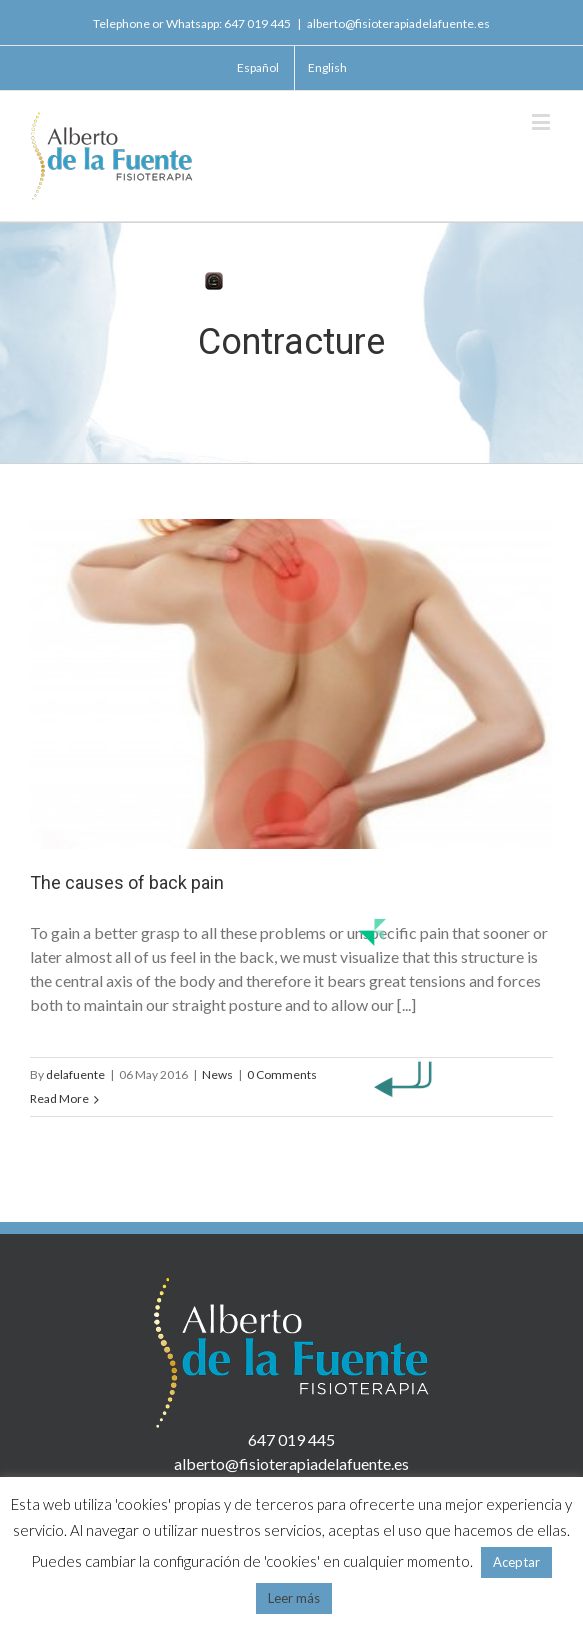 The height and width of the screenshot is (1626, 583). What do you see at coordinates (402, 1079) in the screenshot?
I see `reply to all recipients of an email` at bounding box center [402, 1079].